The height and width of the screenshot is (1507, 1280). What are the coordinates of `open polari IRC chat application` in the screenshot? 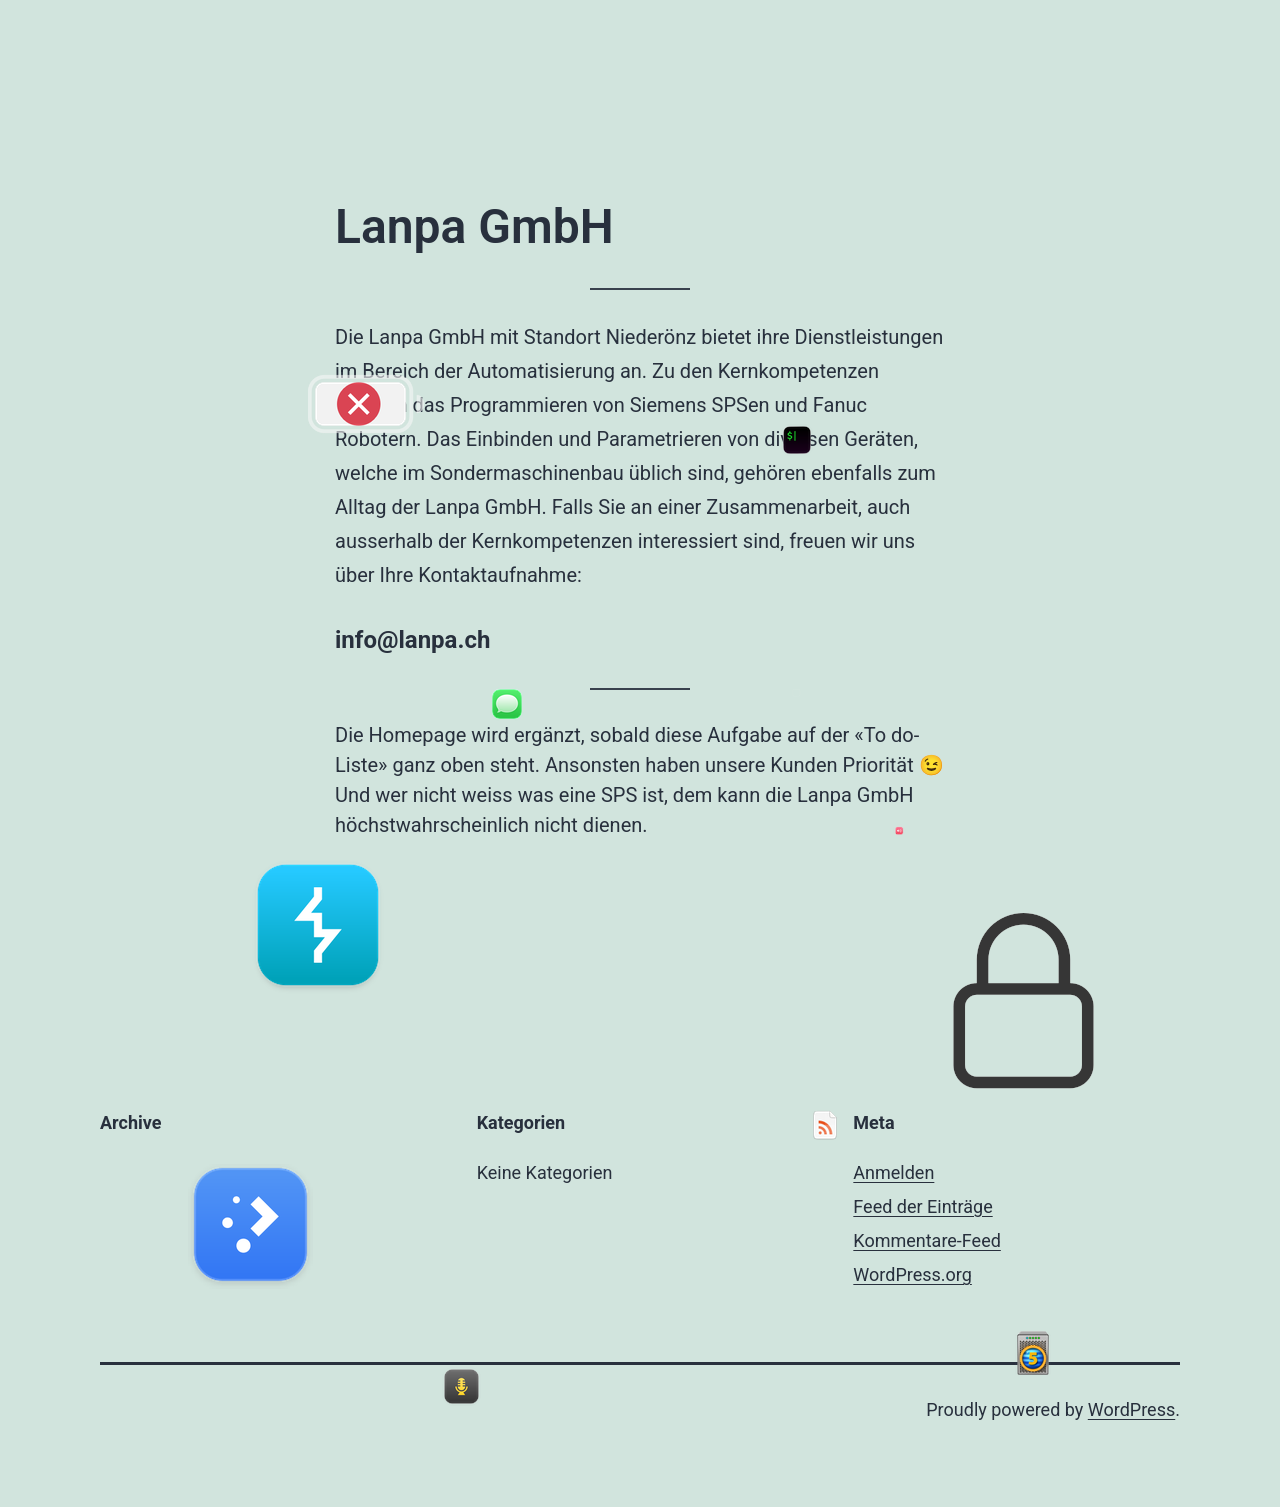 It's located at (507, 704).